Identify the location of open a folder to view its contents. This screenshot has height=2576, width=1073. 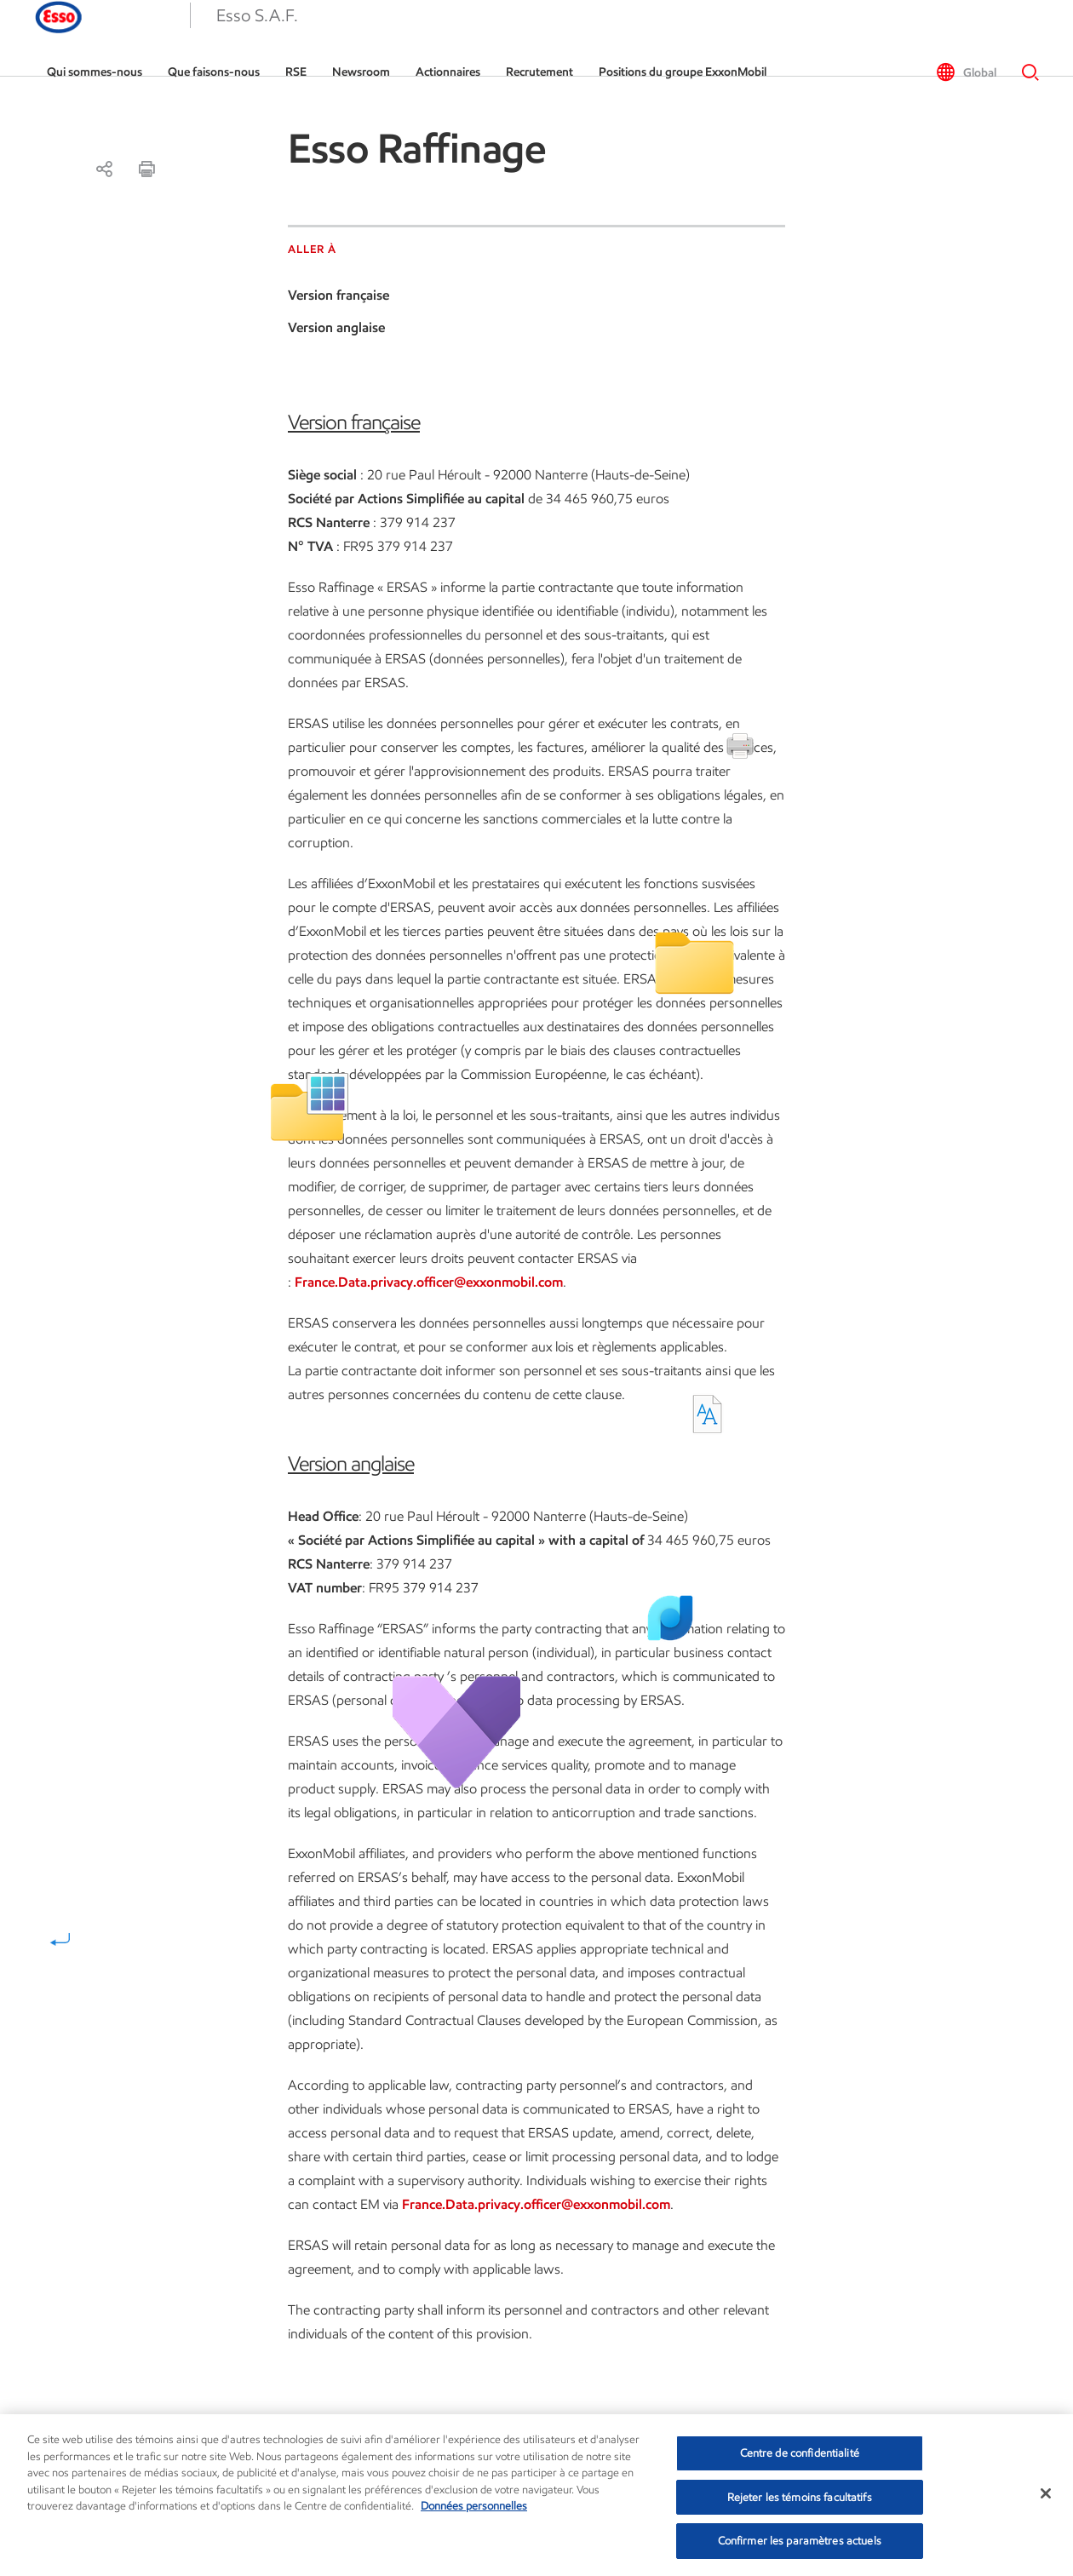
(694, 965).